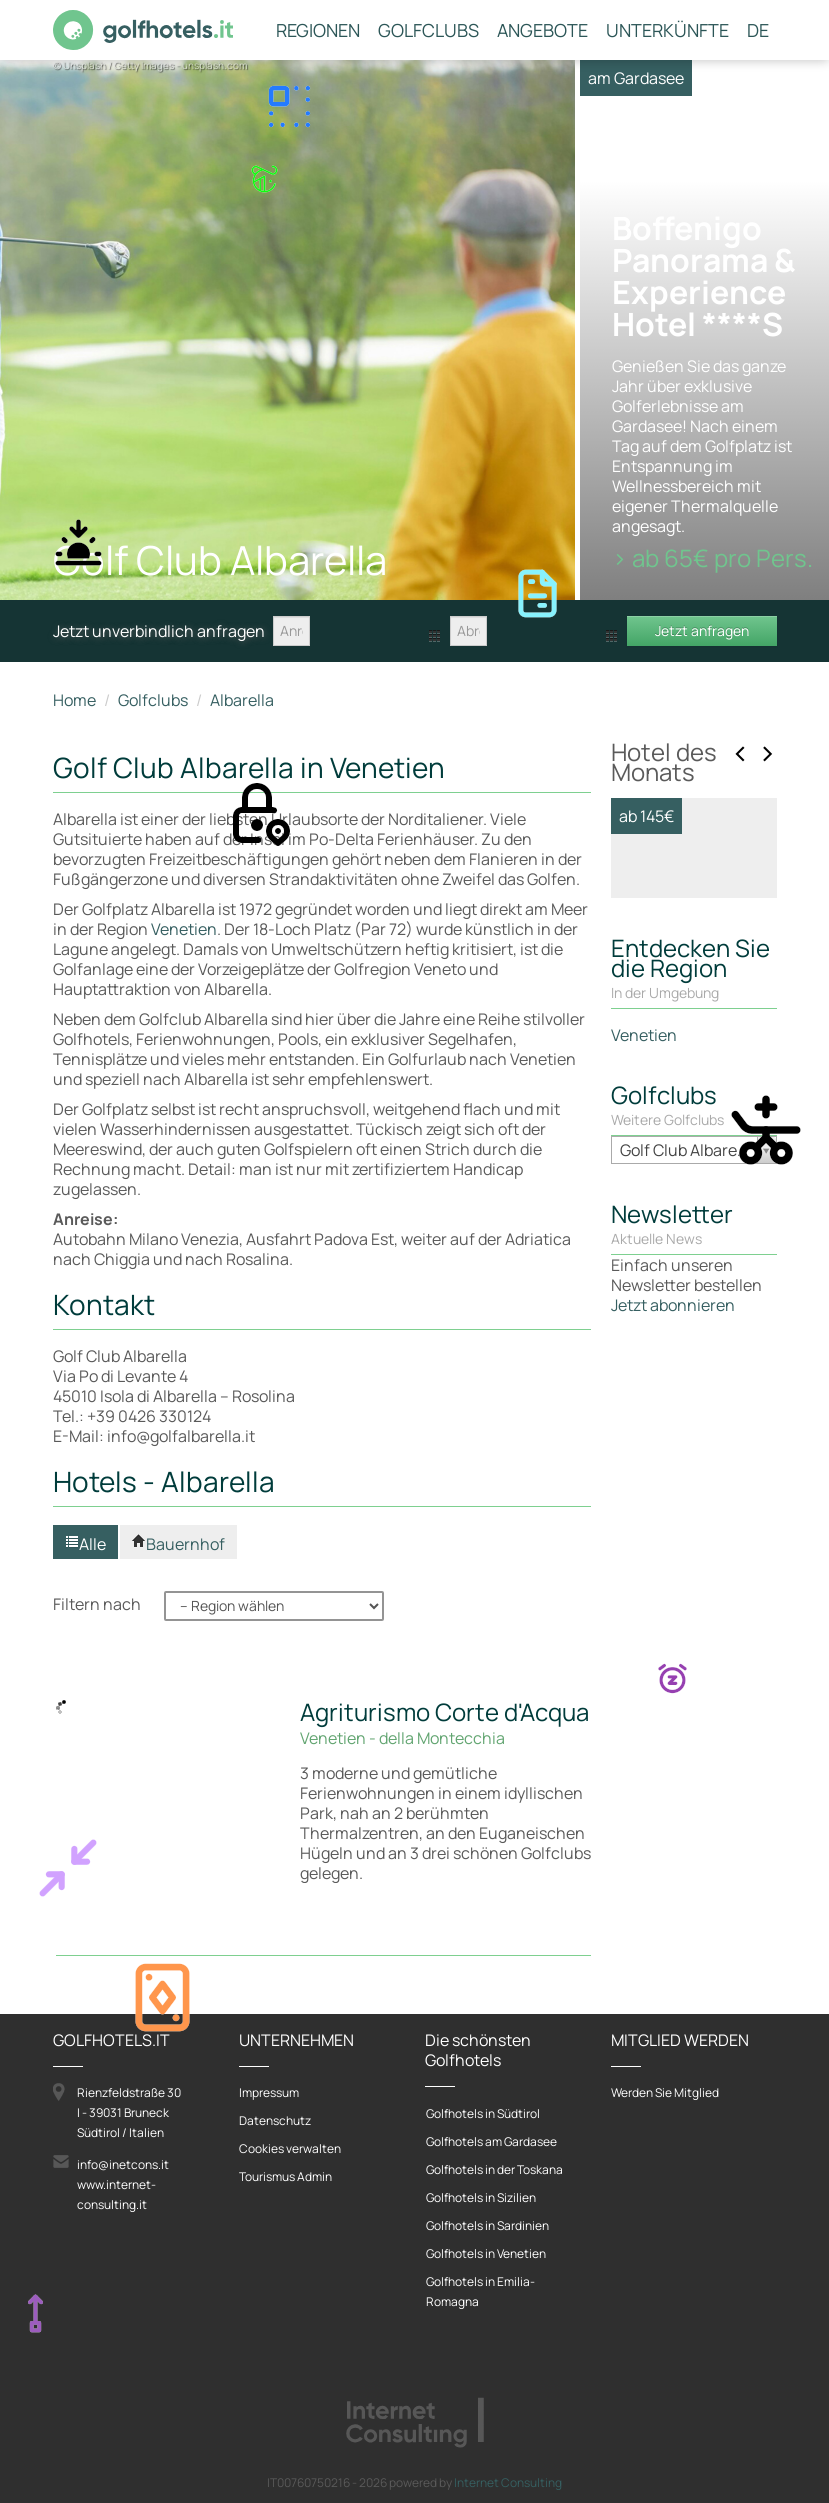 The width and height of the screenshot is (829, 2503). I want to click on set a location-based lock or security trigger, so click(257, 813).